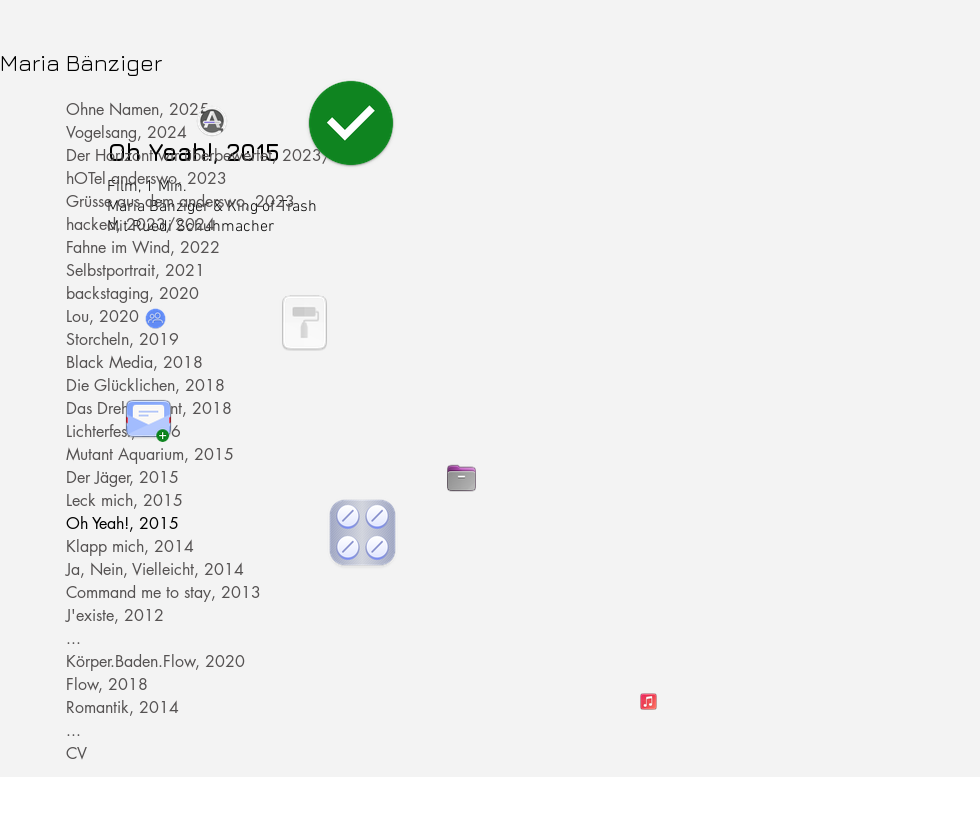  I want to click on access user account settings, so click(155, 318).